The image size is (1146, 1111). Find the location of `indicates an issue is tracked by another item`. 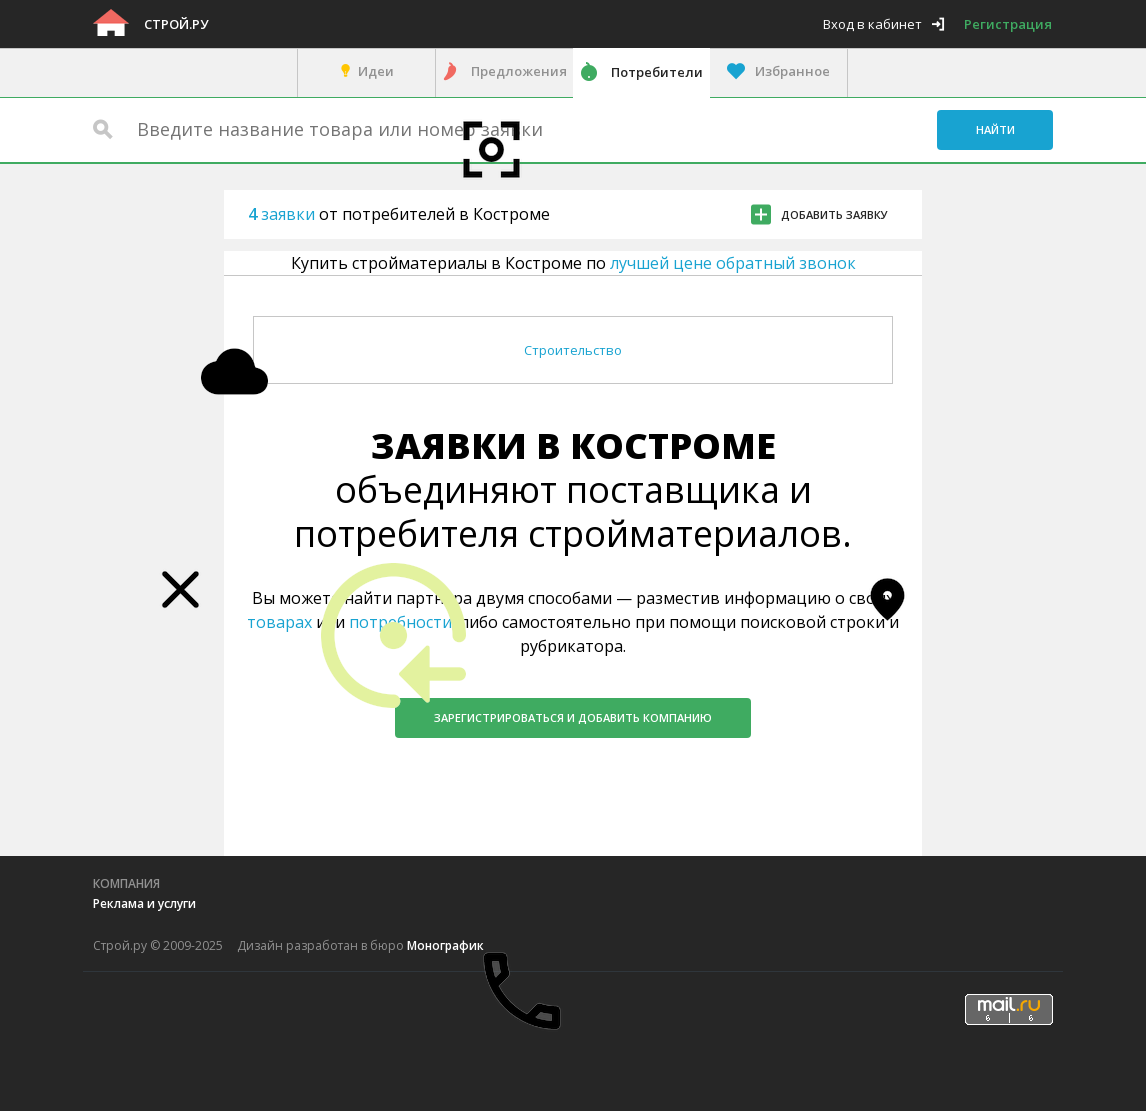

indicates an issue is tracked by another item is located at coordinates (393, 635).